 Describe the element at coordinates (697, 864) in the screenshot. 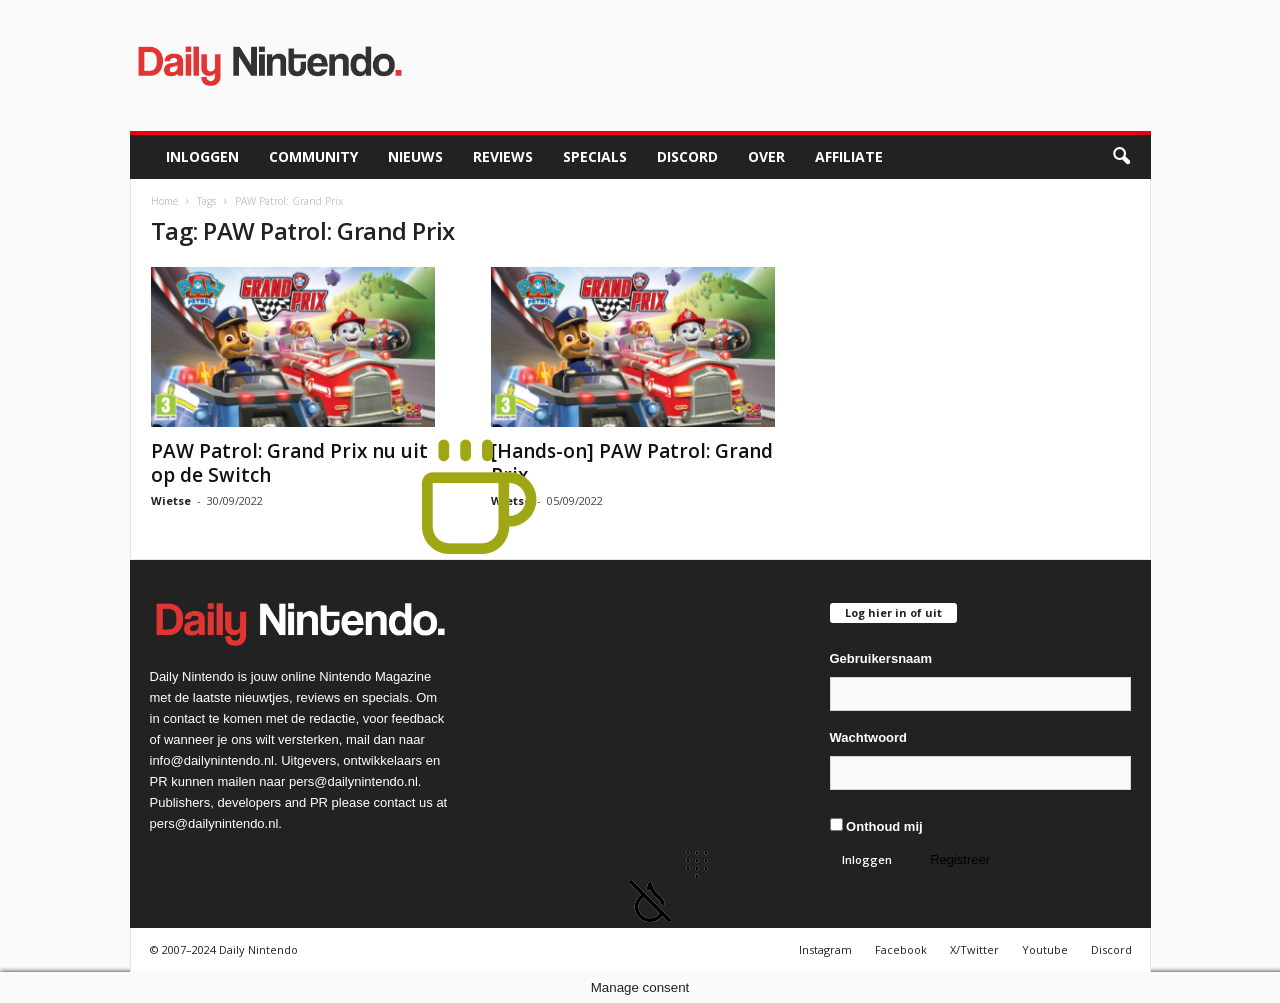

I see `open the numeric keypad` at that location.